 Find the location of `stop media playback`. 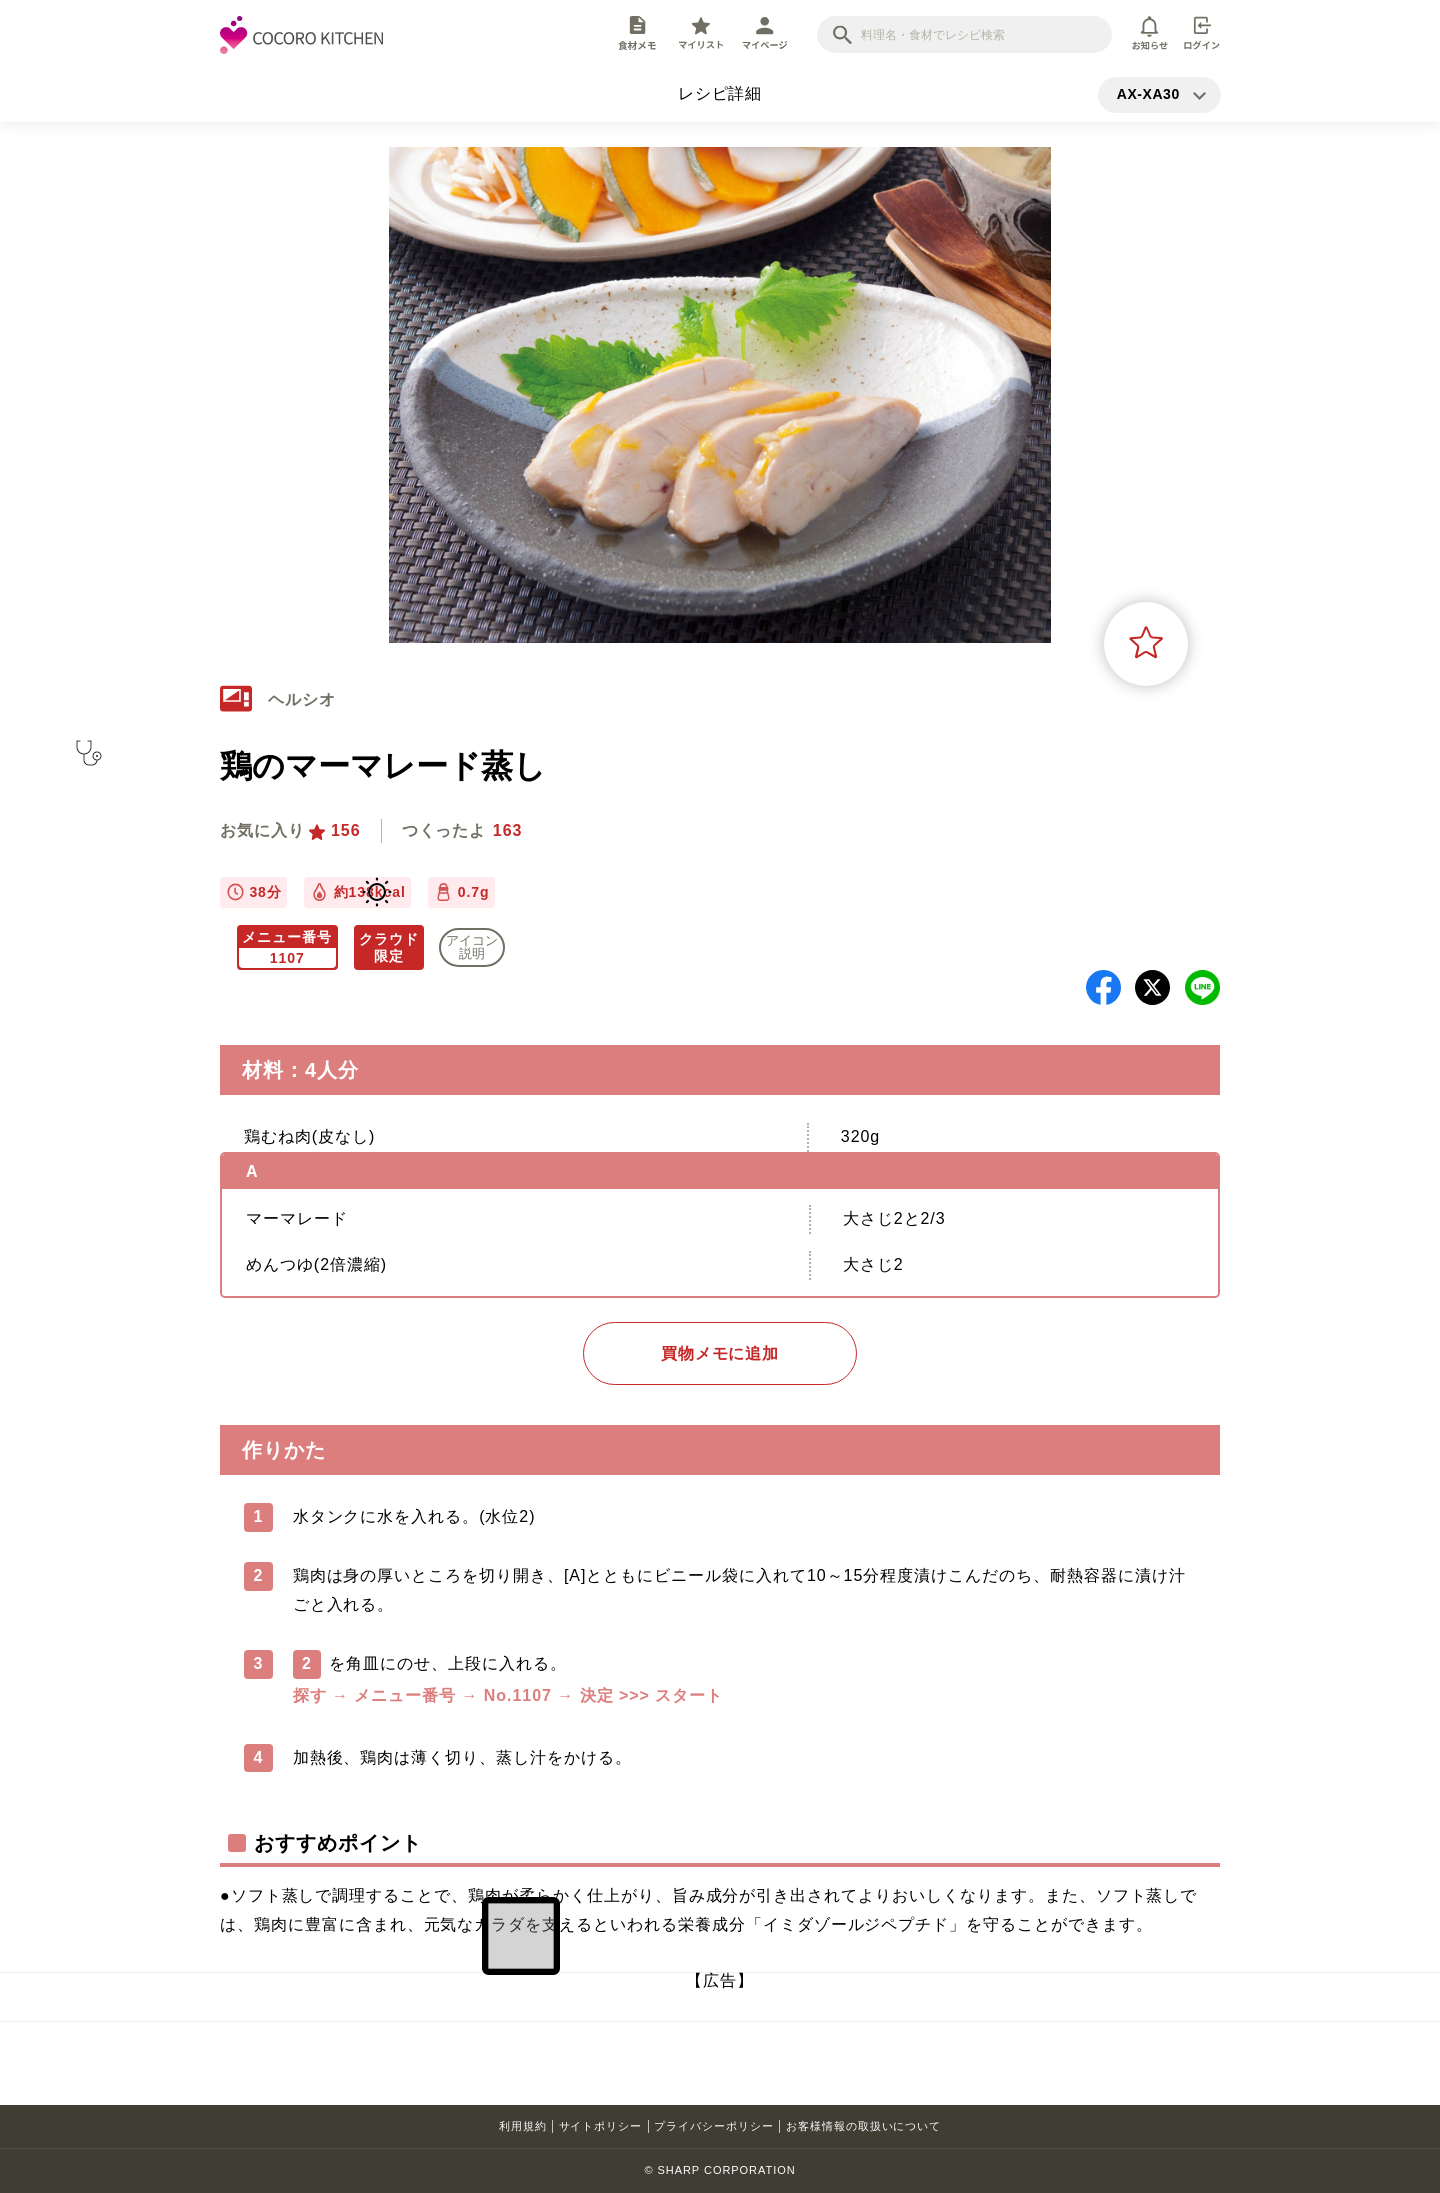

stop media playback is located at coordinates (521, 1936).